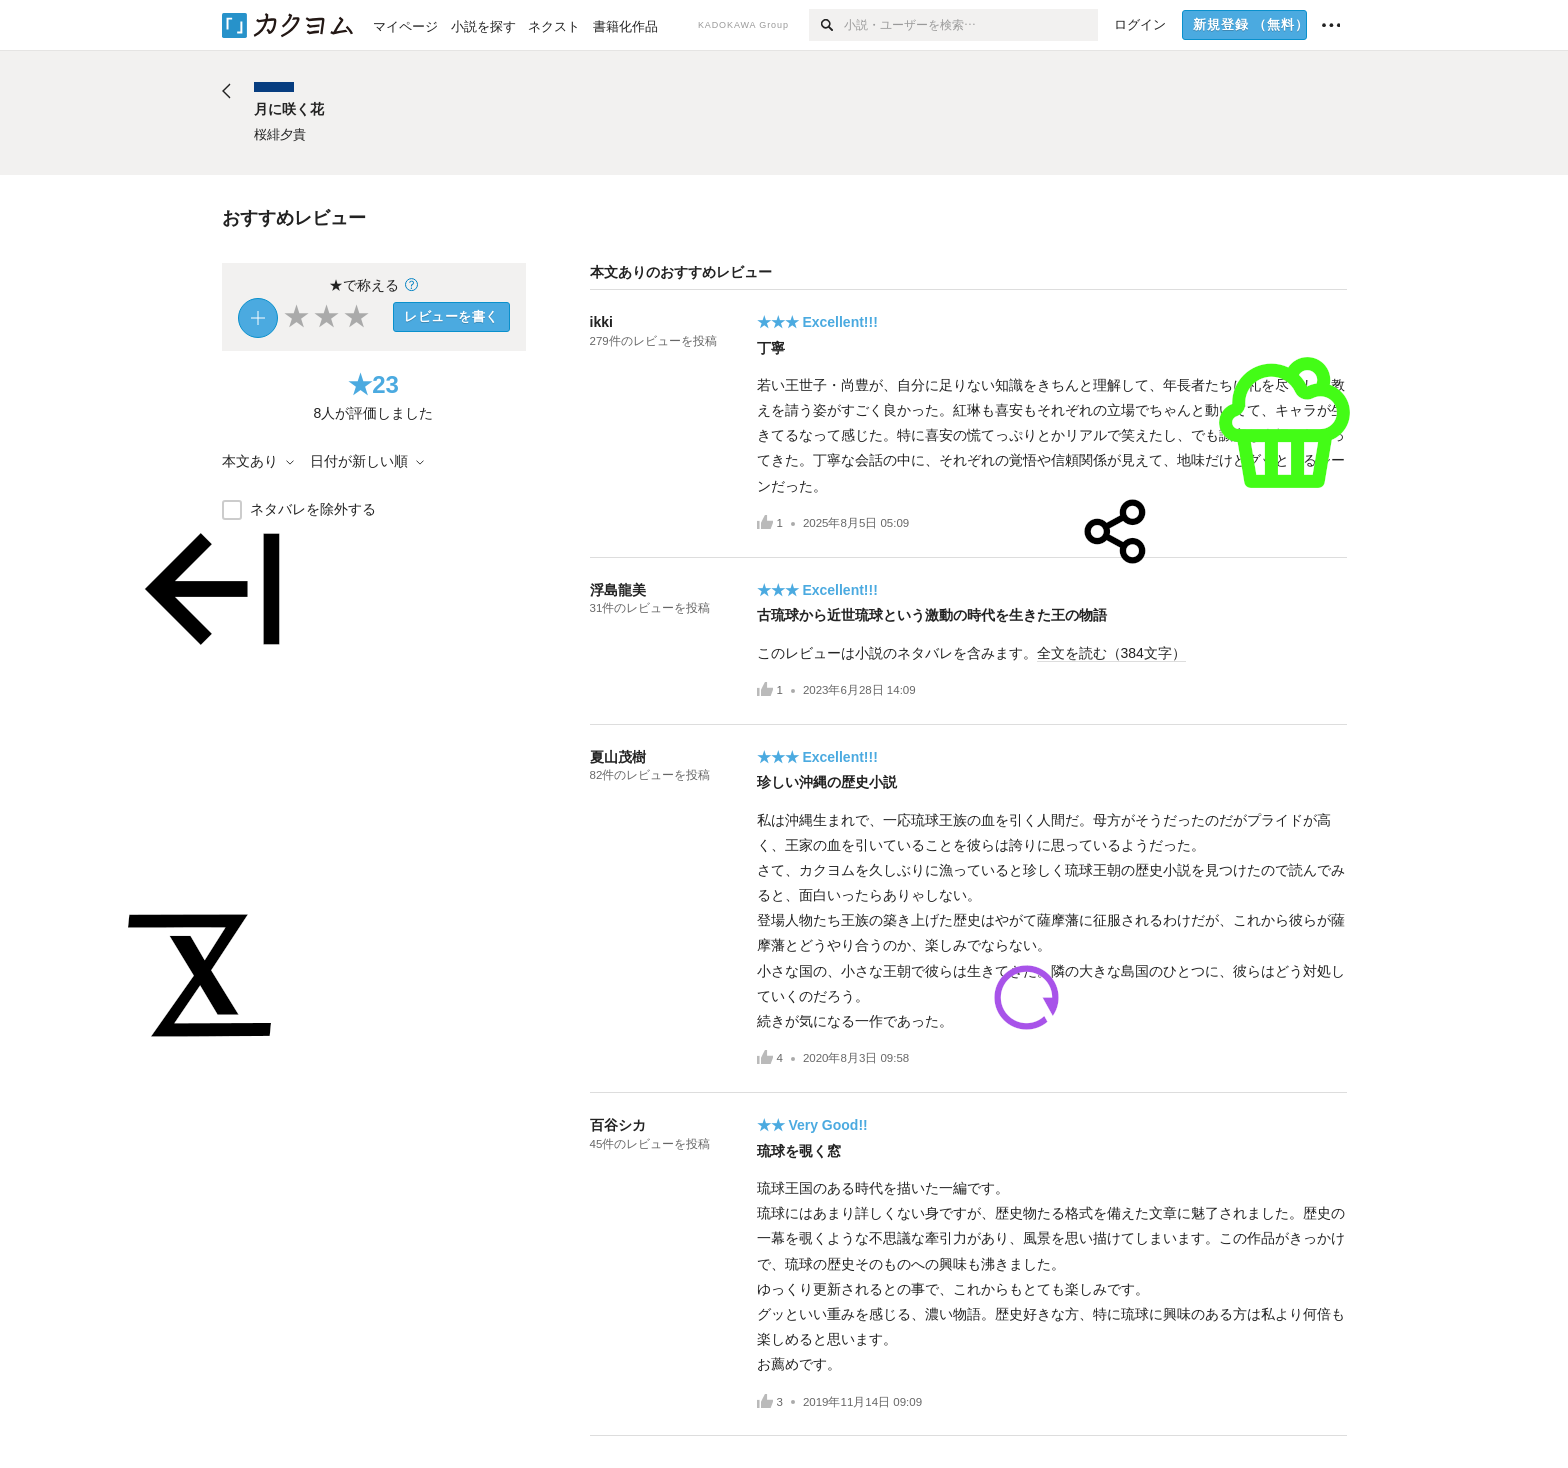 The height and width of the screenshot is (1468, 1568). Describe the element at coordinates (1116, 531) in the screenshot. I see `share this content` at that location.